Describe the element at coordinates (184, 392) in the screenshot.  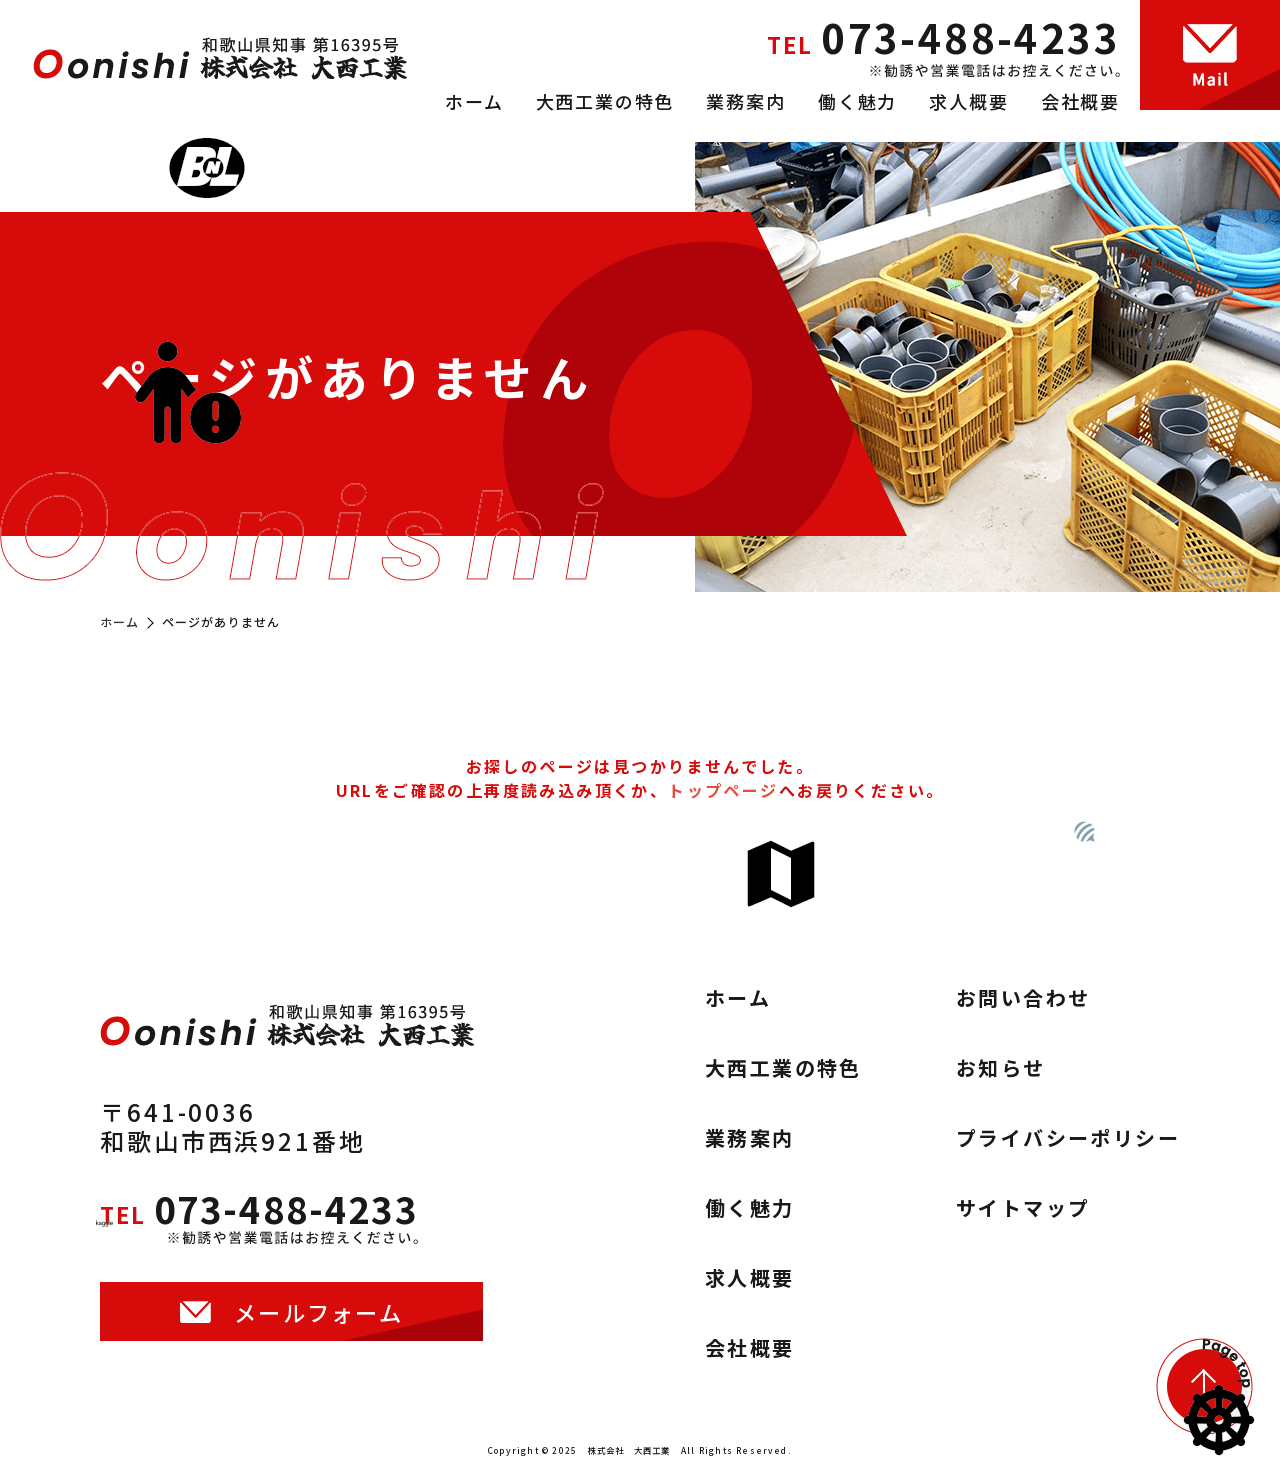
I see `user account requires attention` at that location.